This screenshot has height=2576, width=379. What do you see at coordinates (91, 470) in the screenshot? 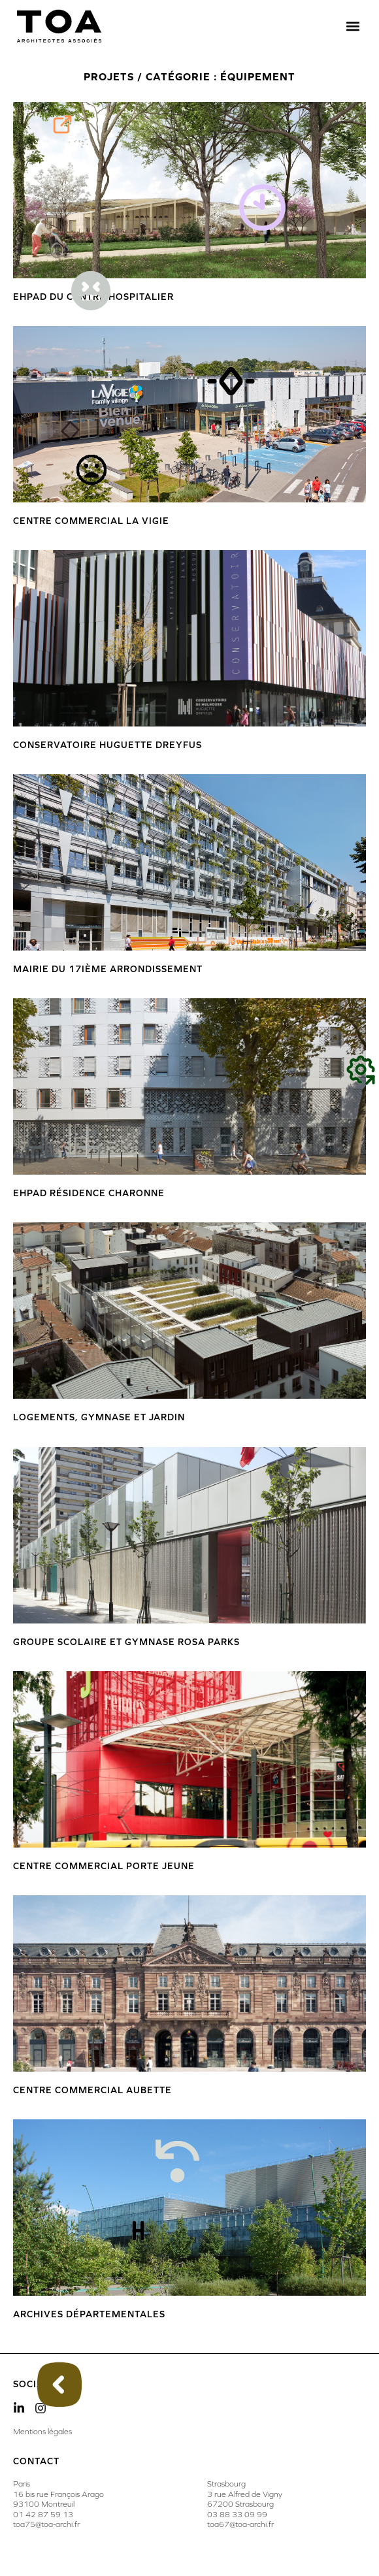
I see `indicate a negative mood or feeling` at bounding box center [91, 470].